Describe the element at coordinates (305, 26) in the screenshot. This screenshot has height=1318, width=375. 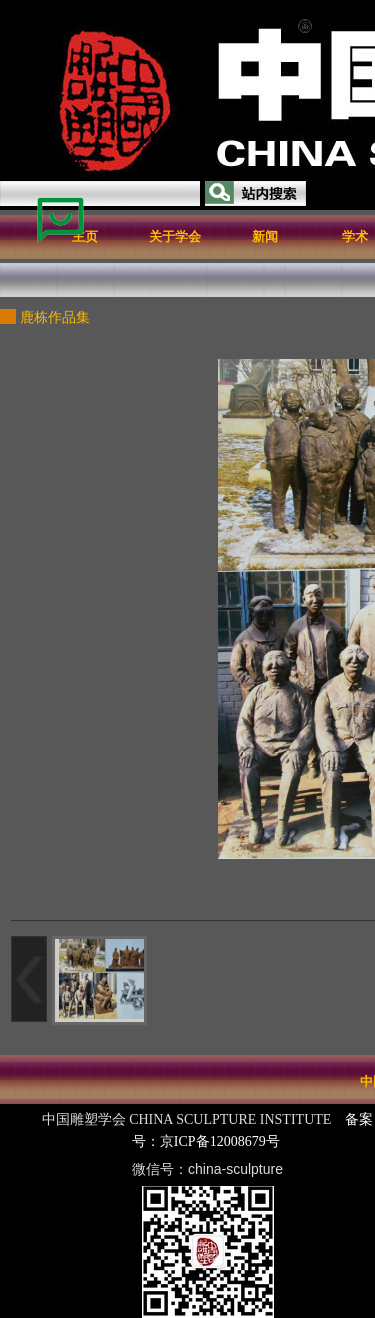
I see `screen rotation is locked` at that location.